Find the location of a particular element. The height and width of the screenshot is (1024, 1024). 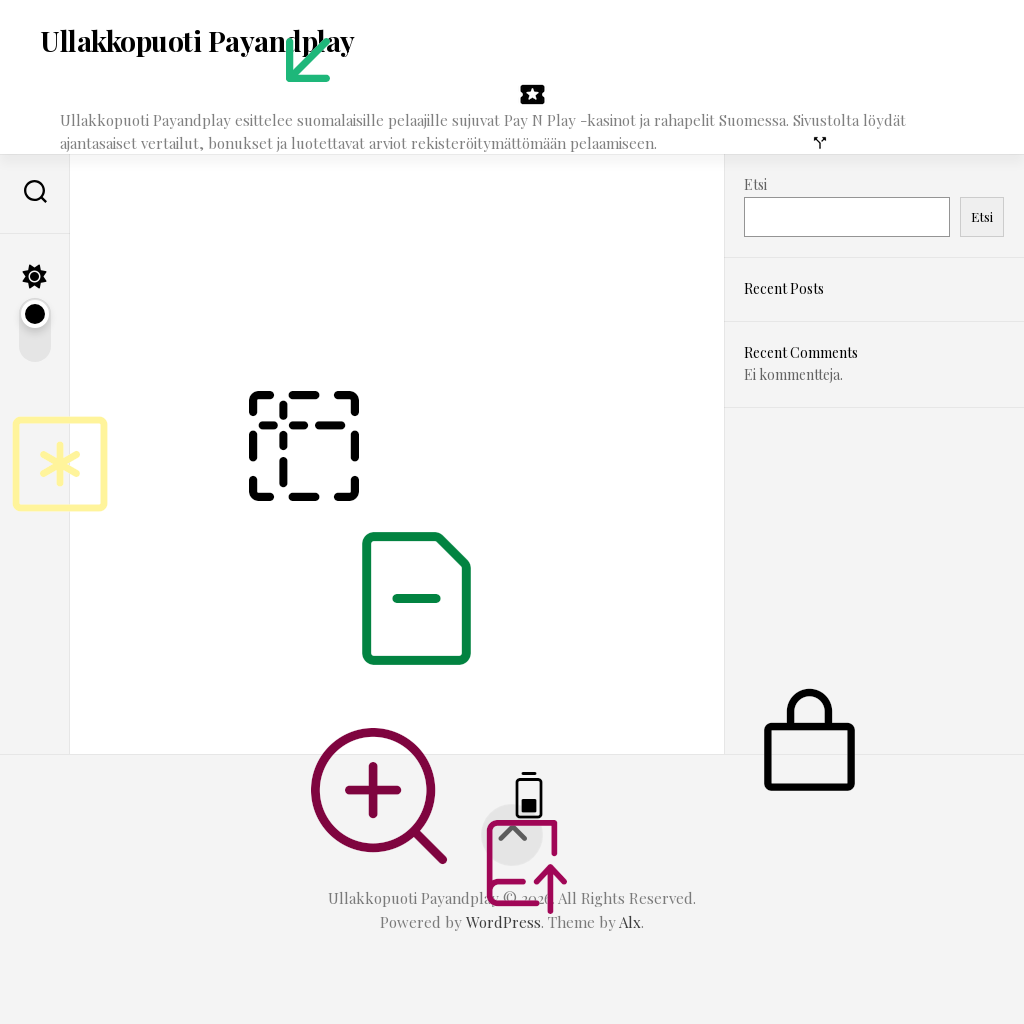

lock or secure this item is located at coordinates (809, 745).